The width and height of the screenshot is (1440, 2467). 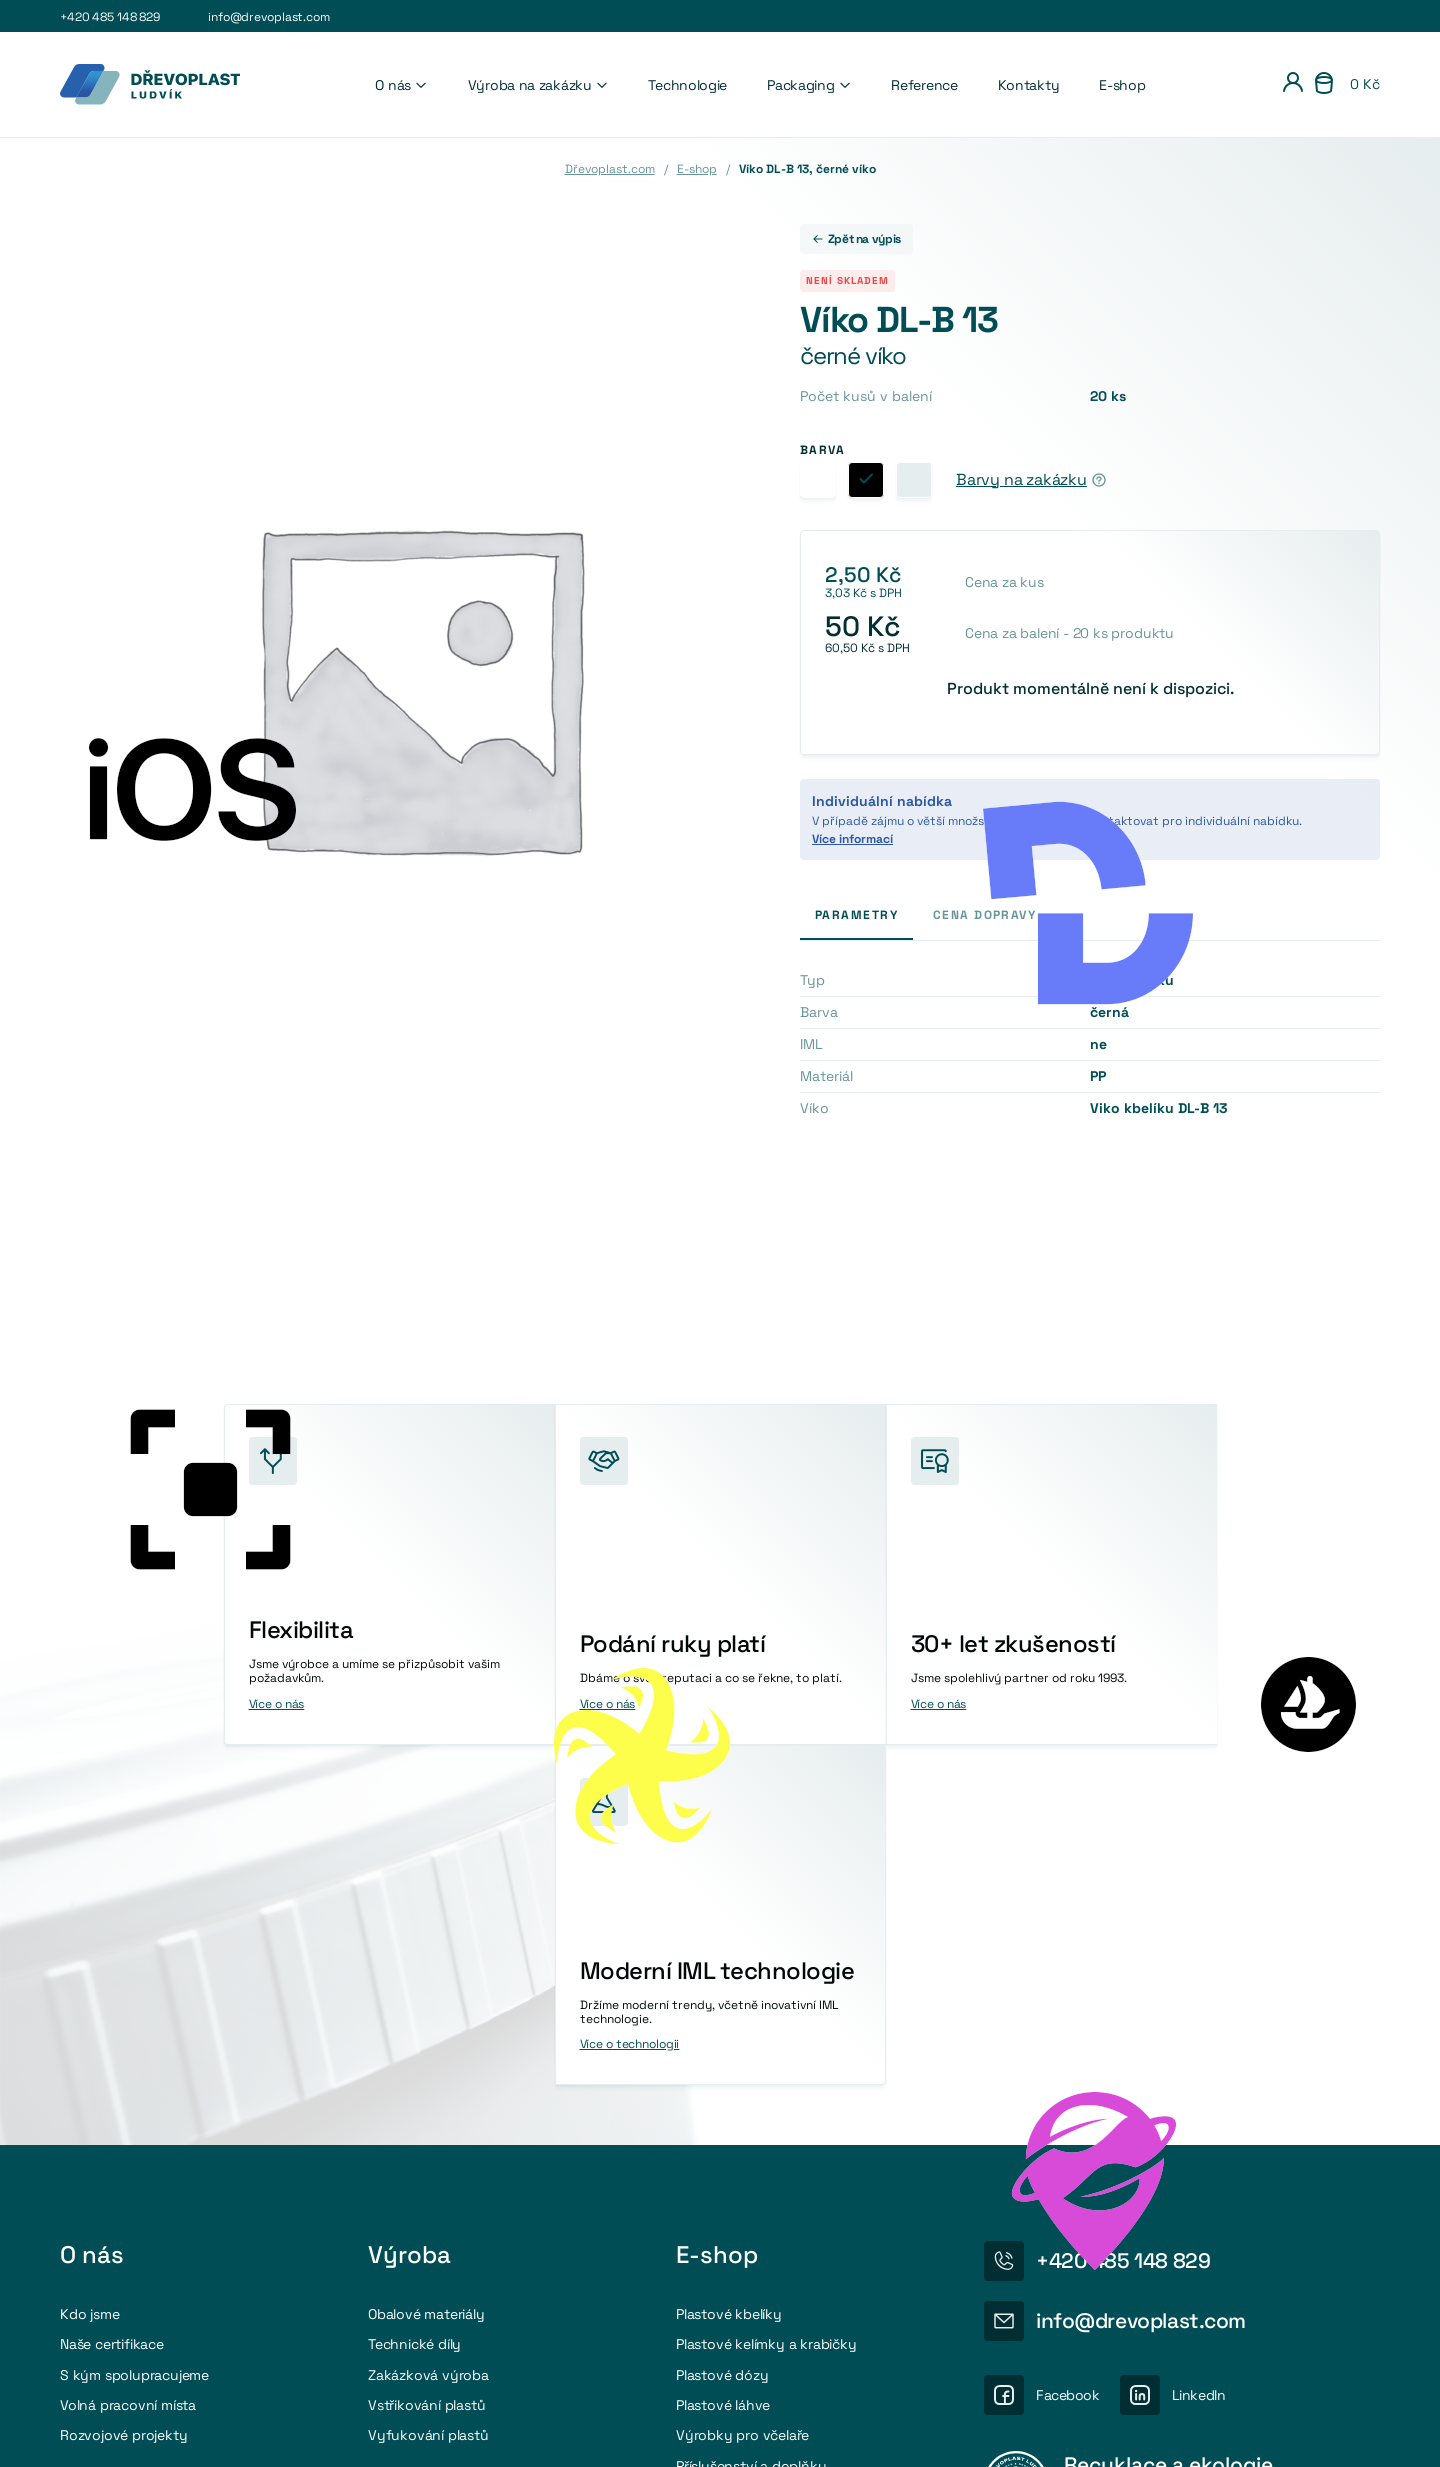 I want to click on visit turbosquid 3d model marketplace, so click(x=642, y=1756).